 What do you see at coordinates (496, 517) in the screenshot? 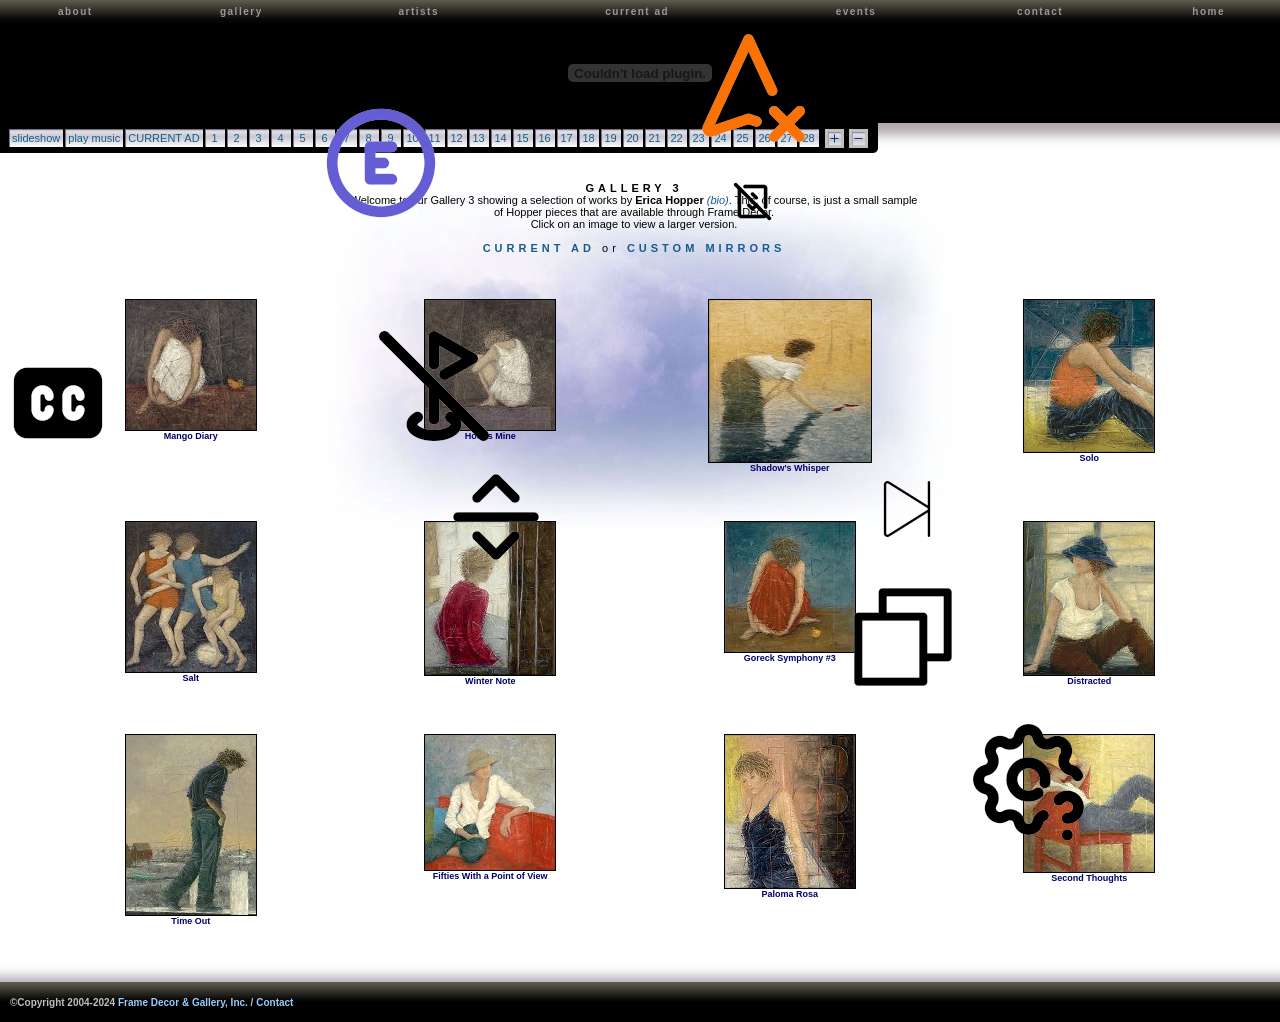
I see `insert a horizontal divider between content sections` at bounding box center [496, 517].